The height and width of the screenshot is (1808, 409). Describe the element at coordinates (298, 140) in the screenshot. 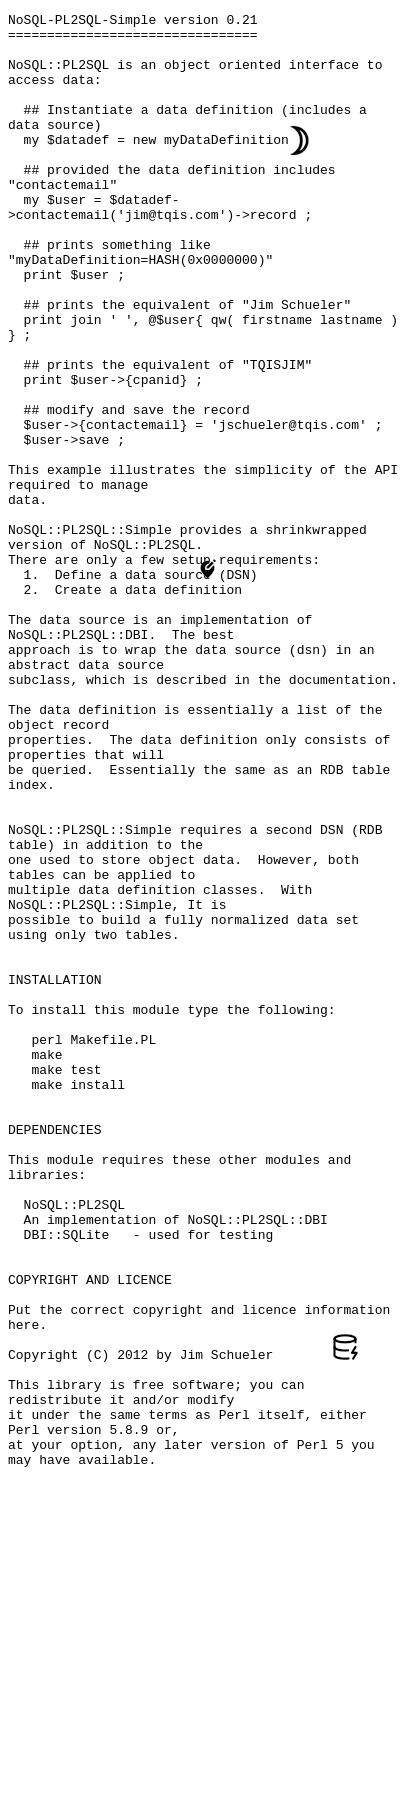

I see `toggle dark mode or night theme` at that location.